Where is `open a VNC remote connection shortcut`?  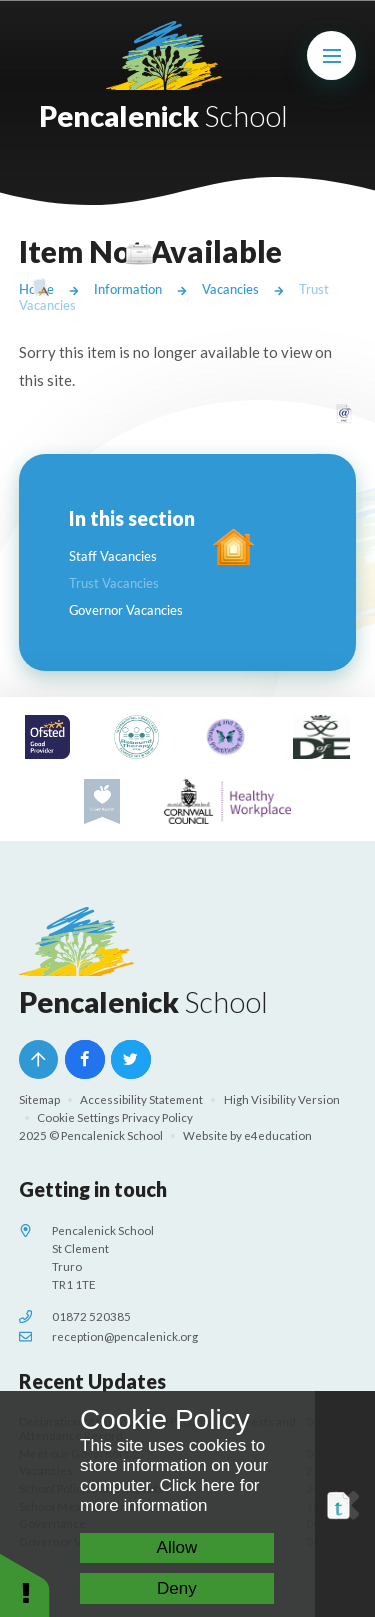 open a VNC remote connection shortcut is located at coordinates (344, 414).